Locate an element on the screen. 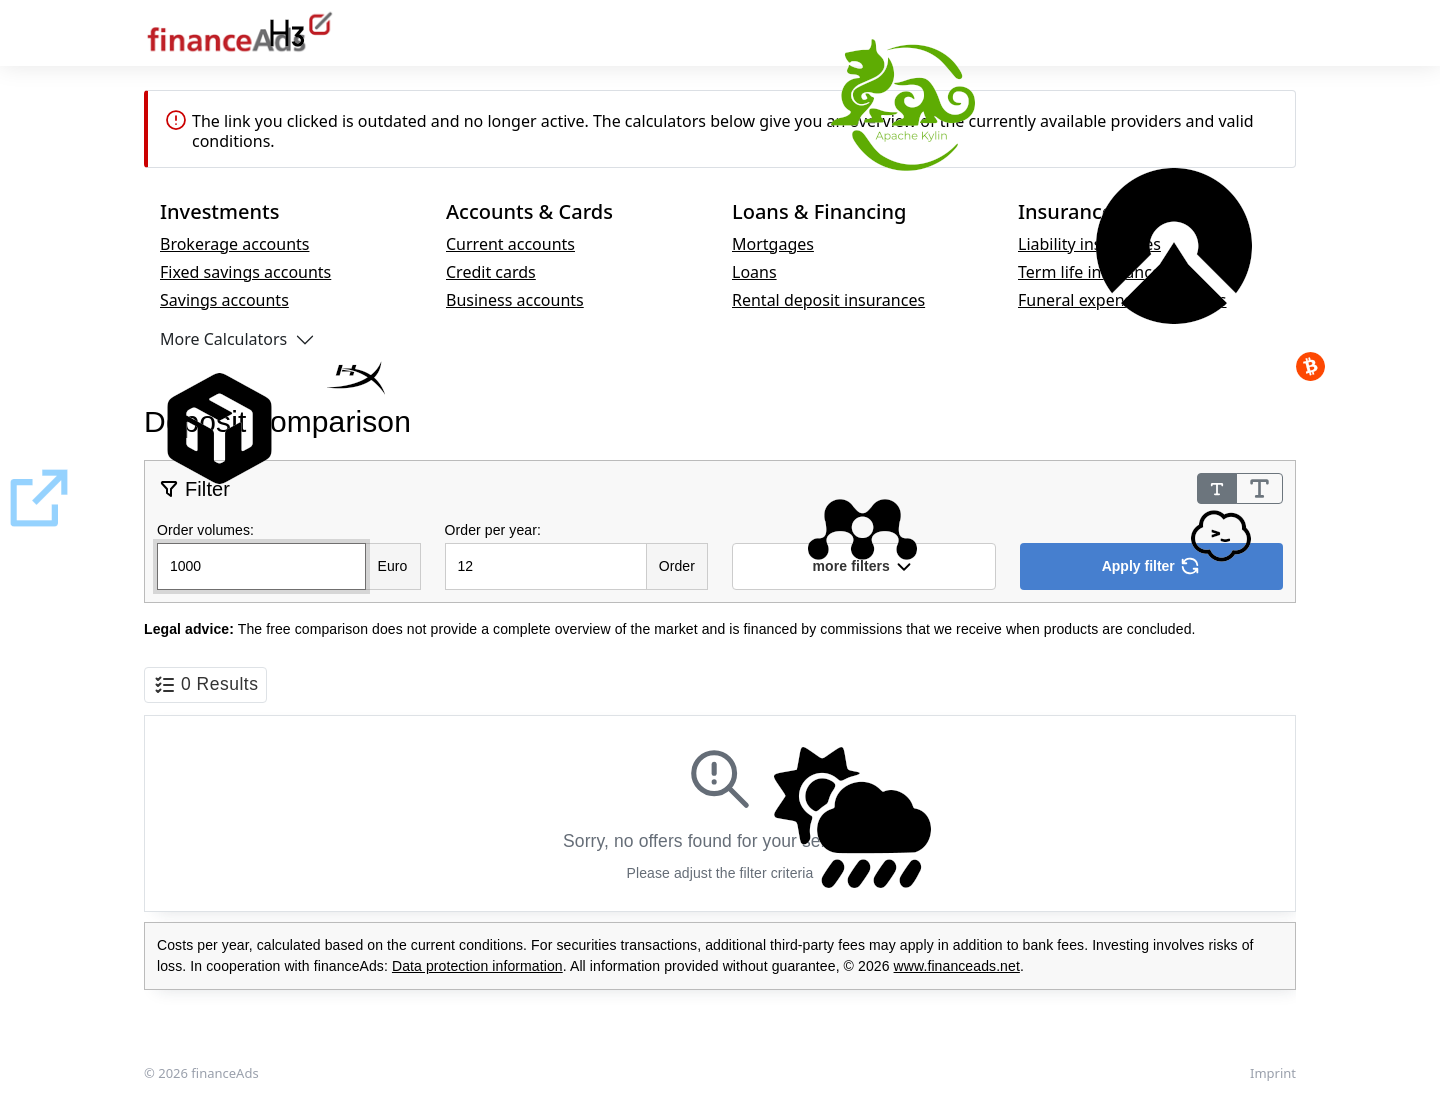  open Mendeley reference manager is located at coordinates (862, 529).